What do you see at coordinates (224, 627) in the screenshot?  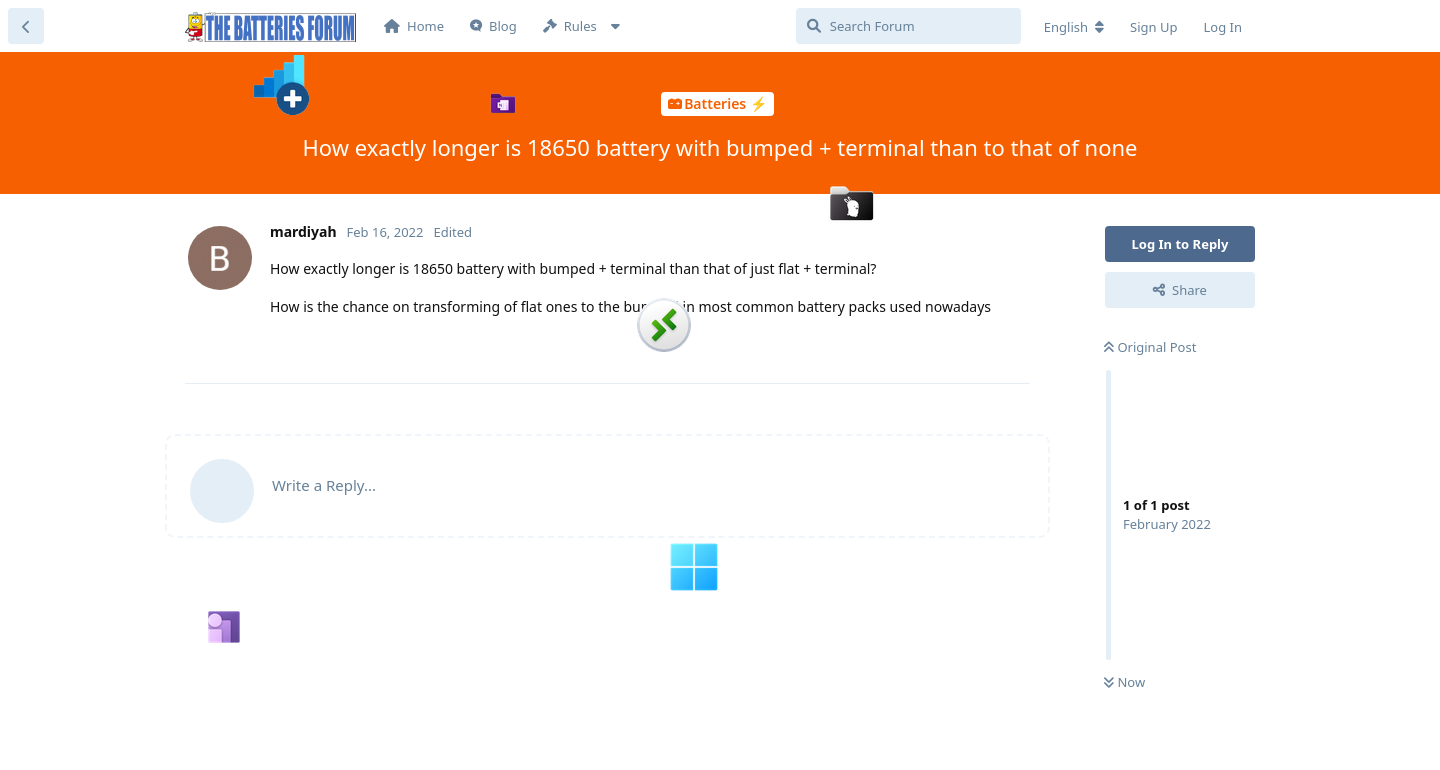 I see `open the CoreHR app` at bounding box center [224, 627].